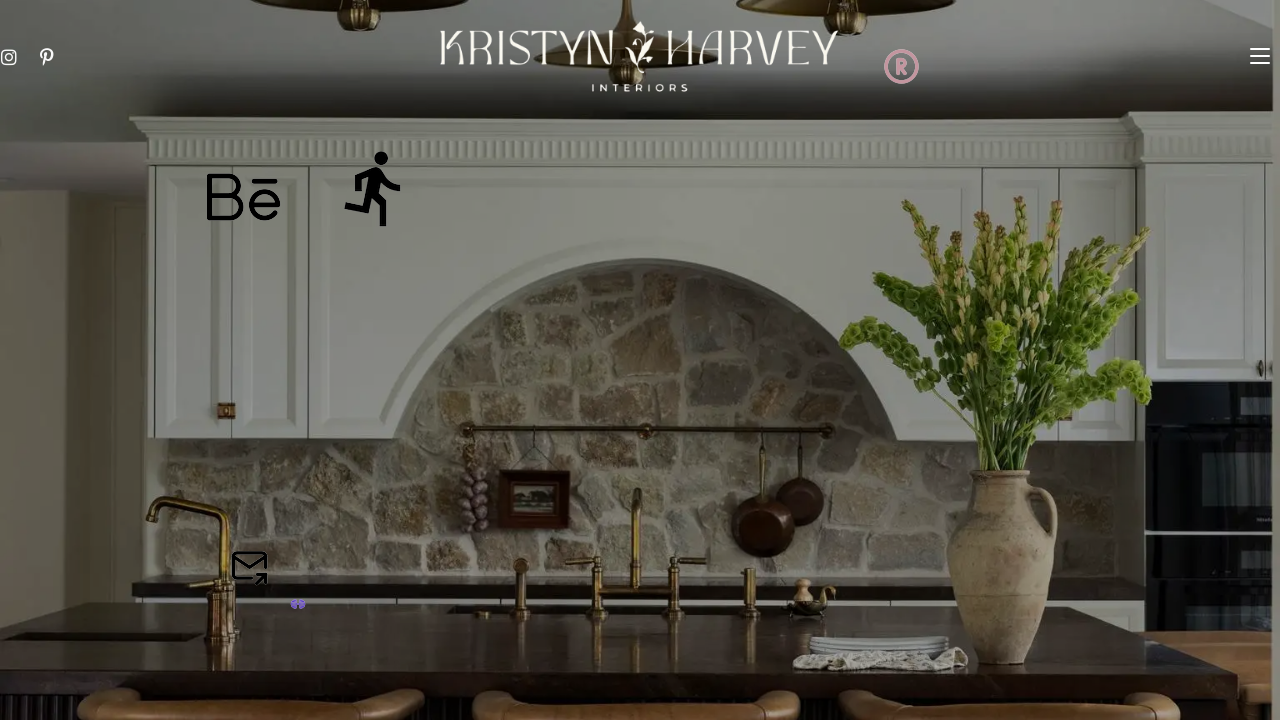 Image resolution: width=1280 pixels, height=720 pixels. Describe the element at coordinates (901, 66) in the screenshot. I see `indicates registered trademark symbol` at that location.